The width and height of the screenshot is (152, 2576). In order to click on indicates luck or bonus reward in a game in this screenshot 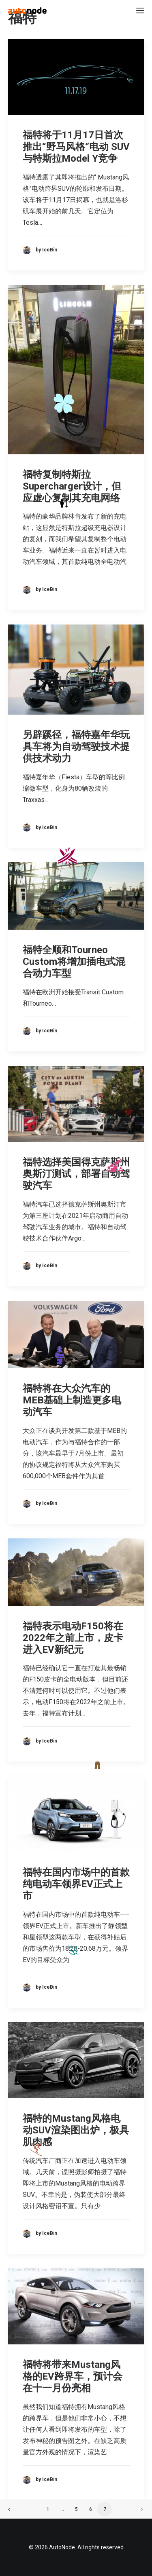, I will do `click(64, 403)`.